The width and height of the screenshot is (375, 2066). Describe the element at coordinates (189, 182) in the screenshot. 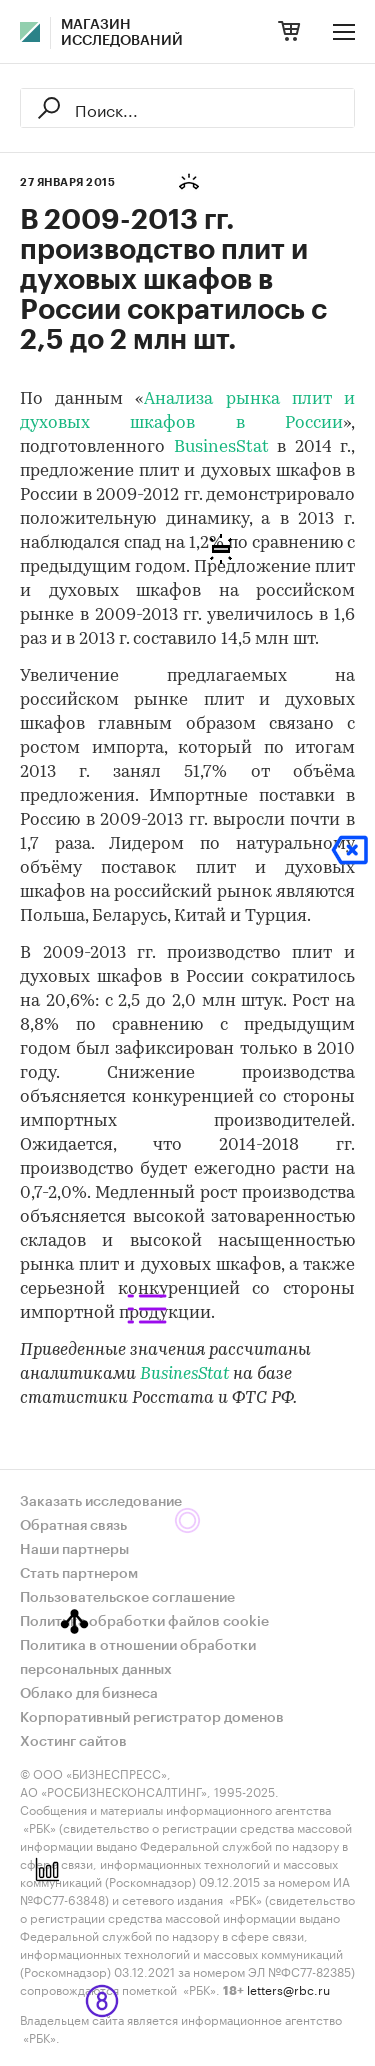

I see `incoming call alert` at that location.